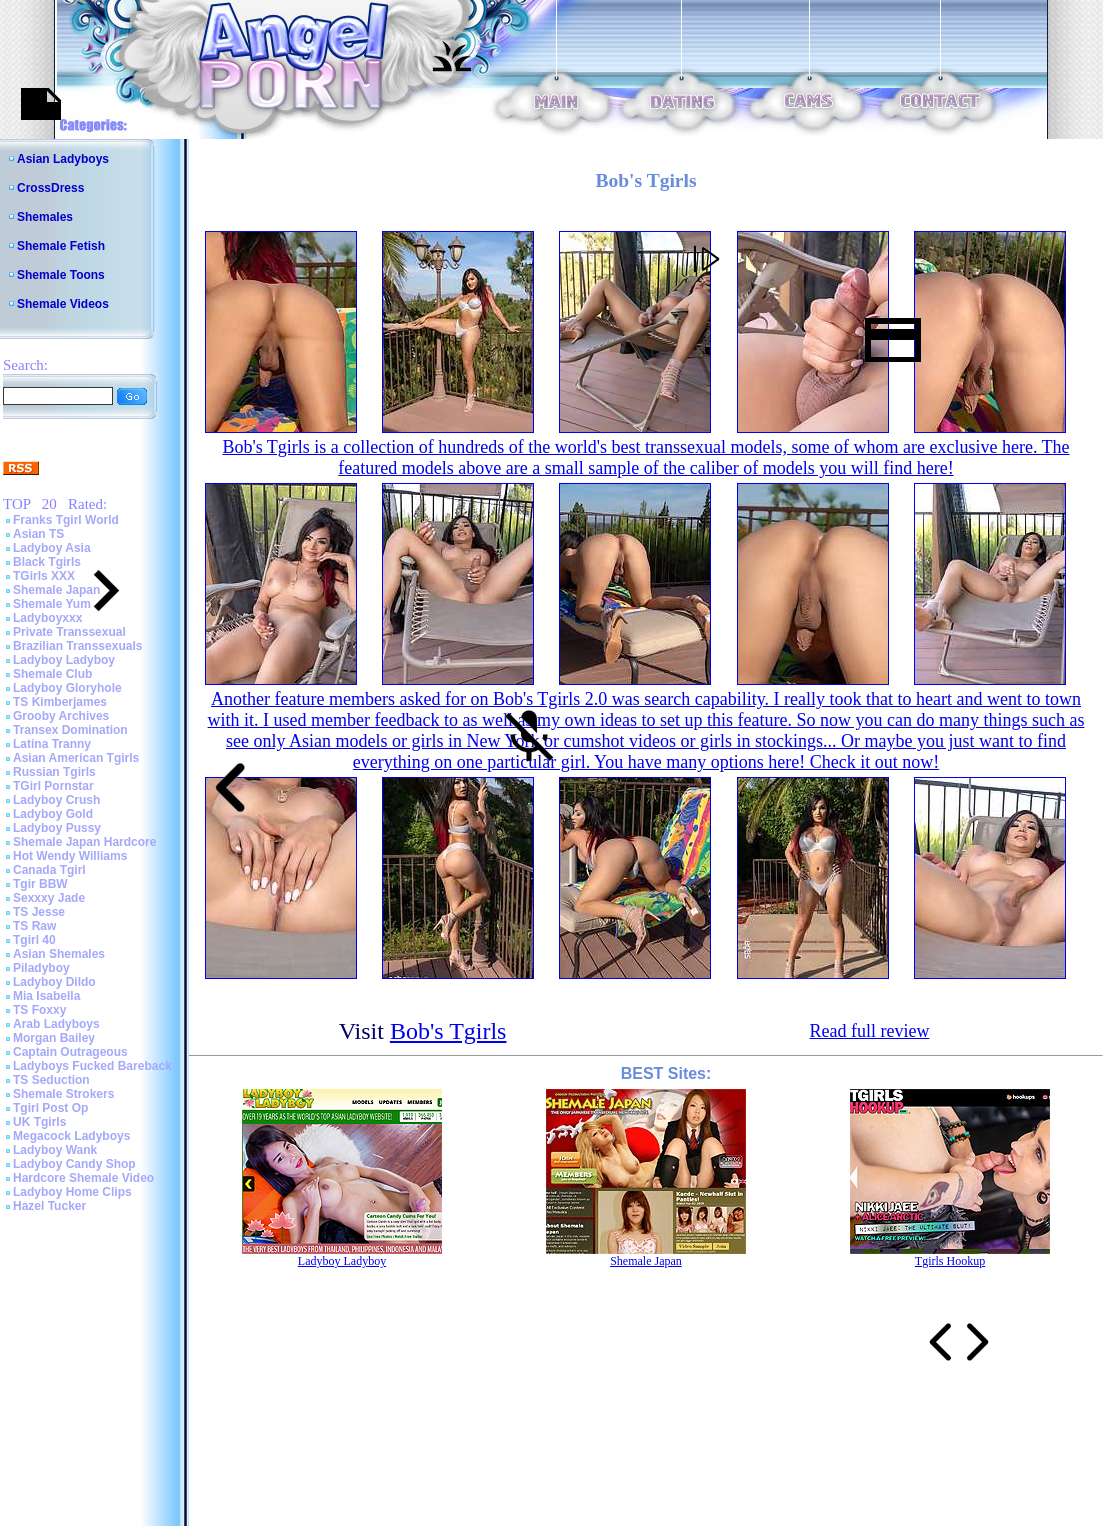  Describe the element at coordinates (105, 590) in the screenshot. I see `navigate to the next item or page` at that location.